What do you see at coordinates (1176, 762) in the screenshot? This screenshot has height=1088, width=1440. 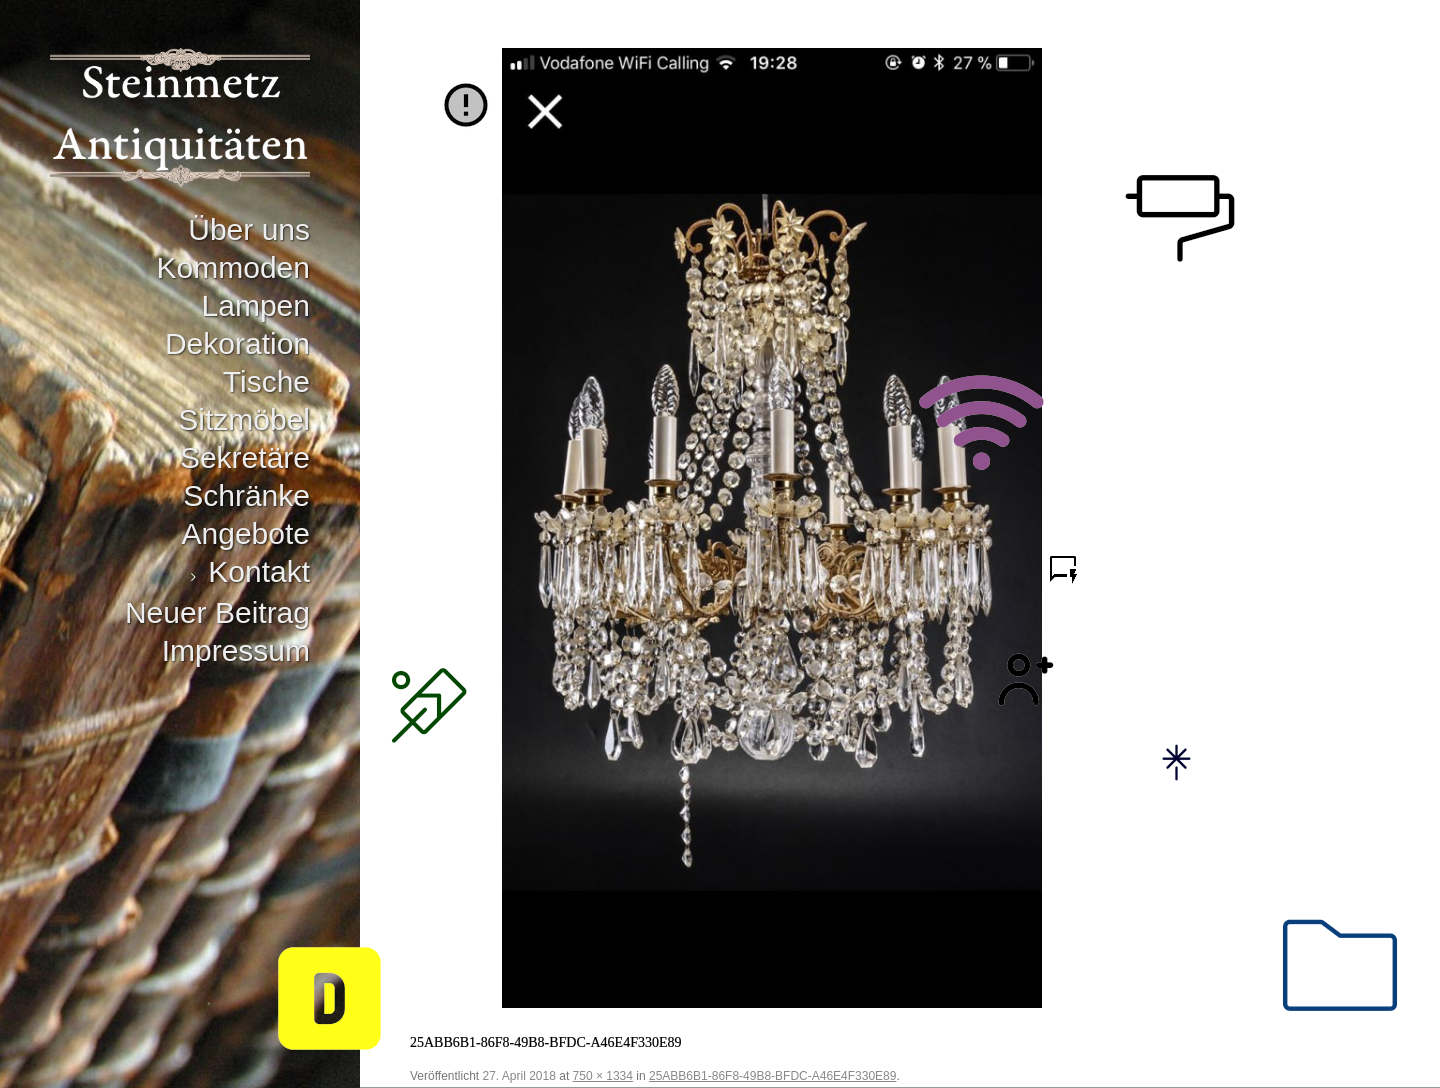 I see `link to linktree profile` at bounding box center [1176, 762].